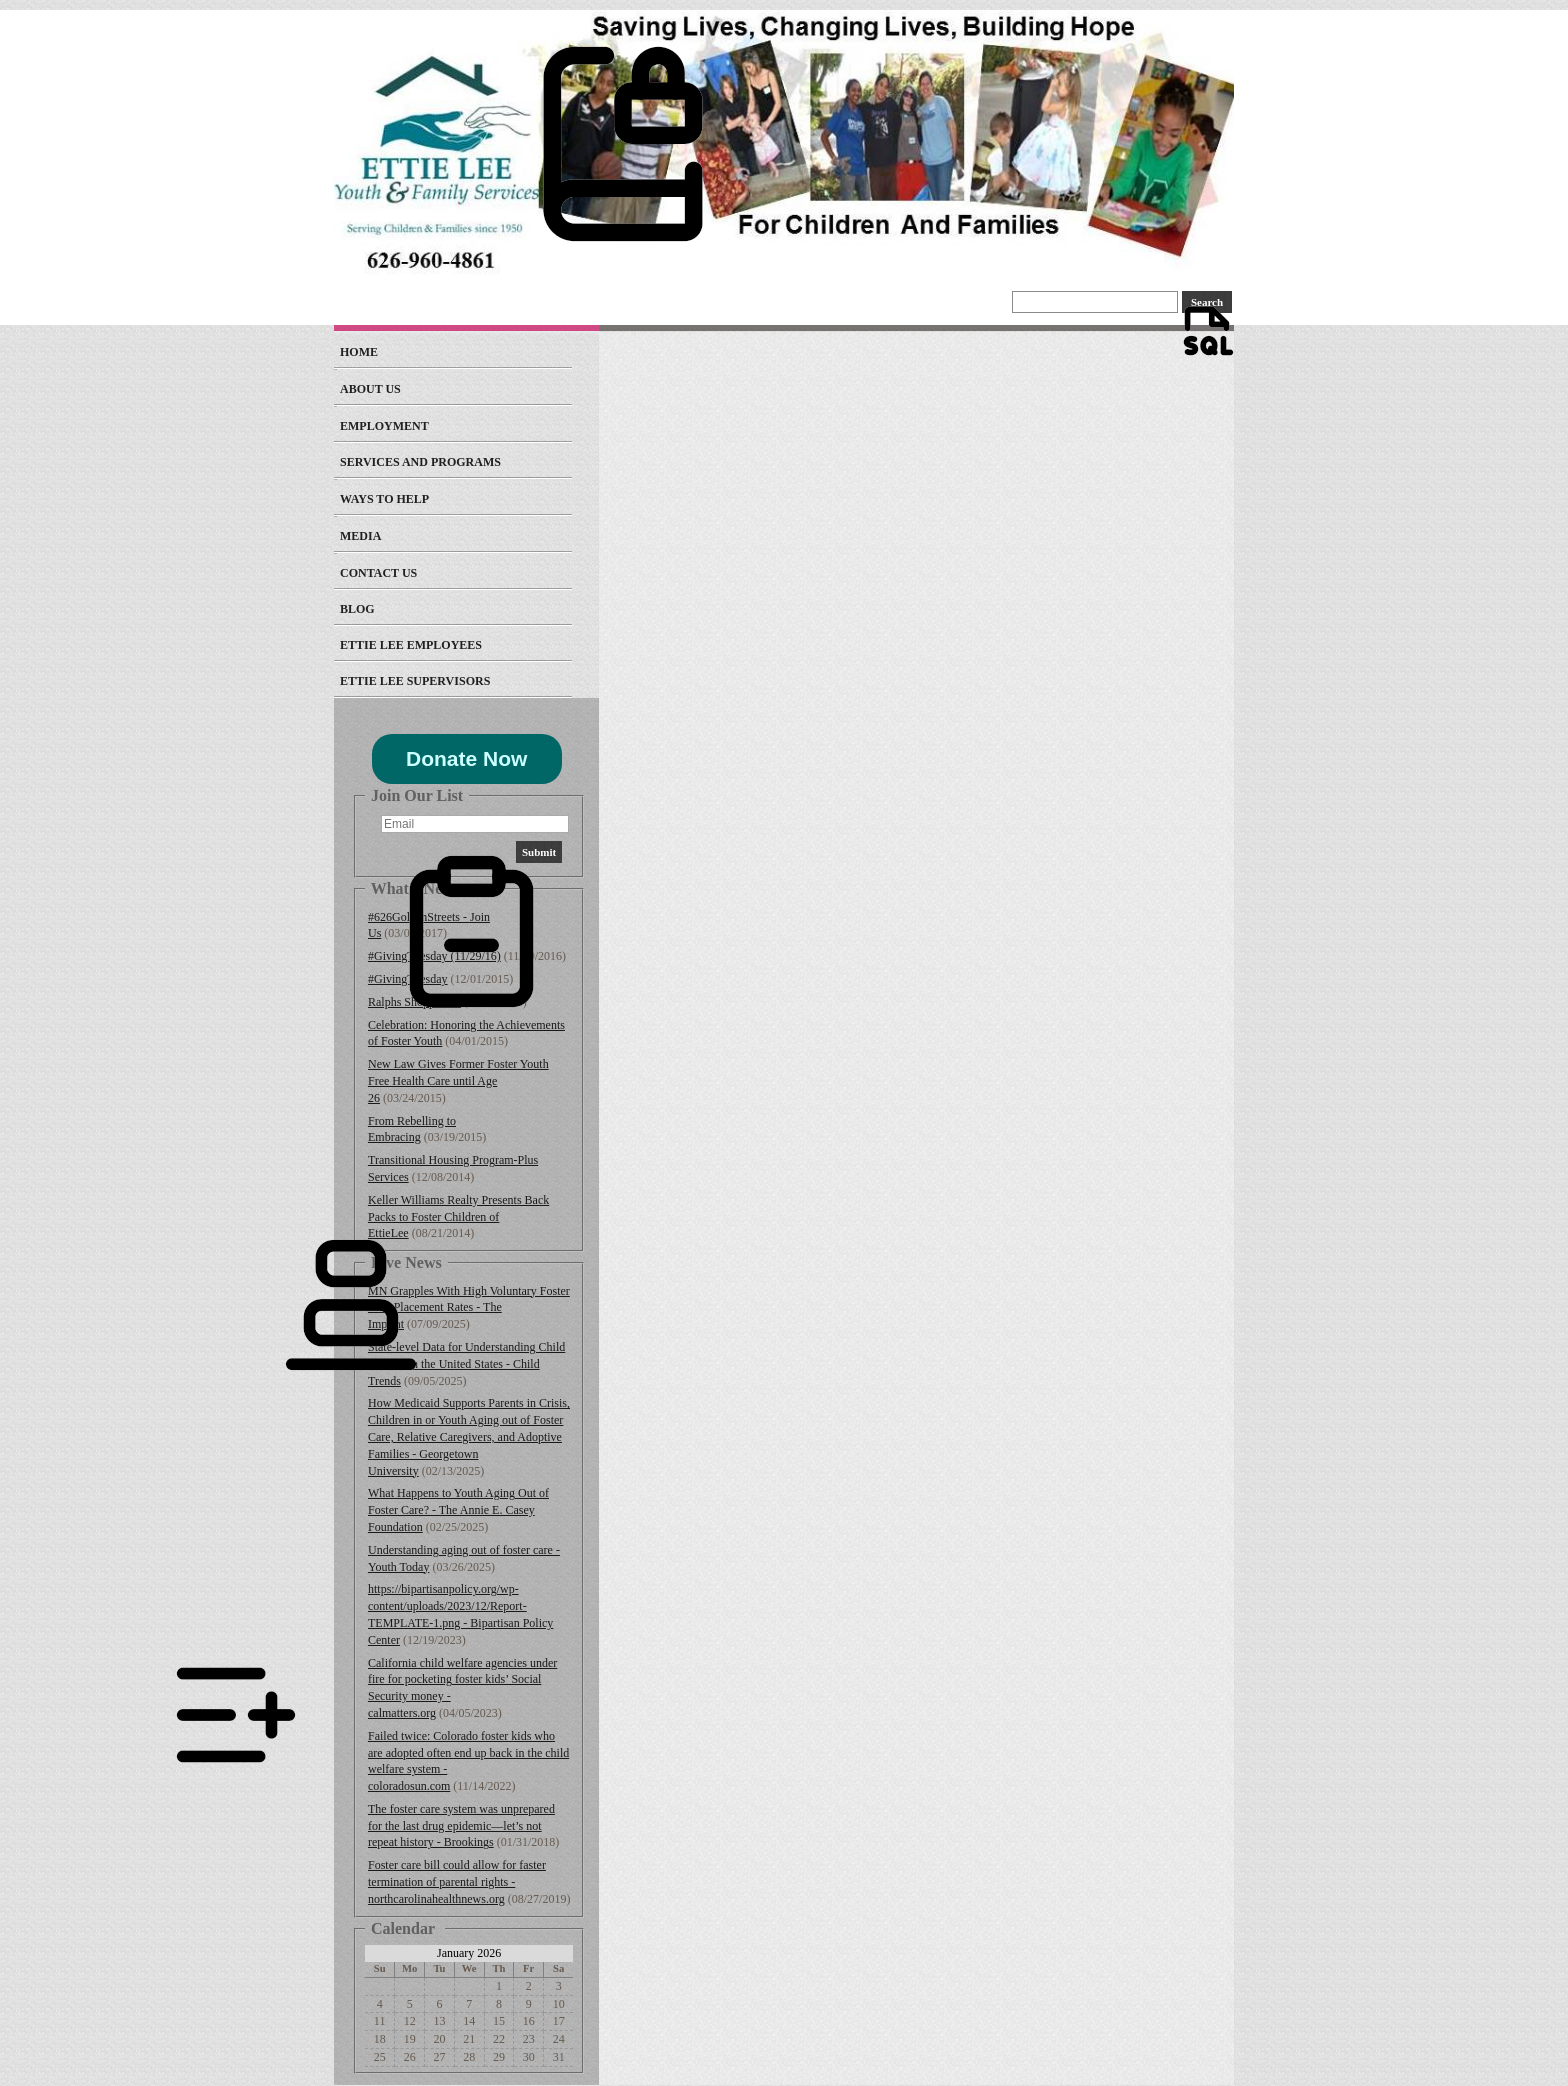  I want to click on open or view an SQL database file, so click(1207, 333).